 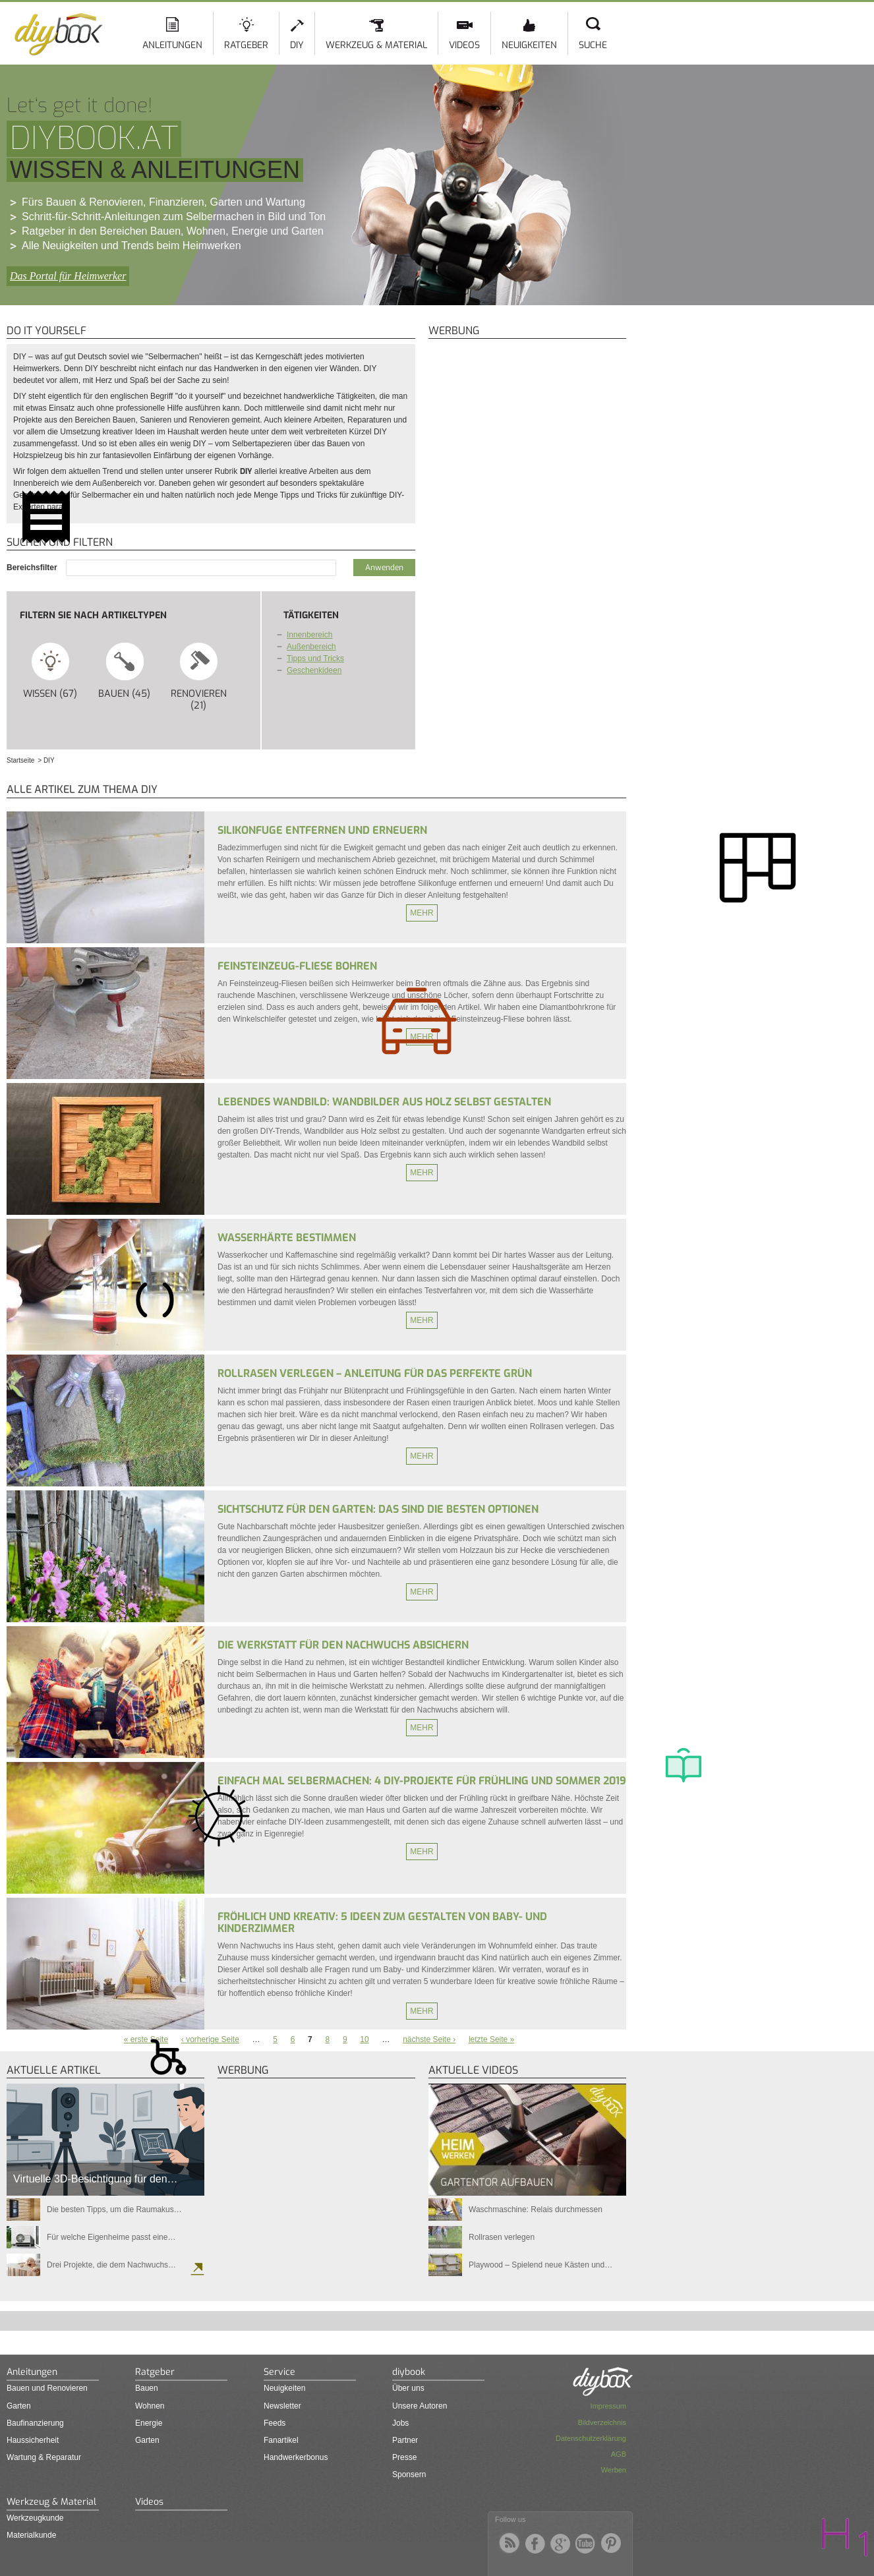 I want to click on open link in new window, so click(x=197, y=2268).